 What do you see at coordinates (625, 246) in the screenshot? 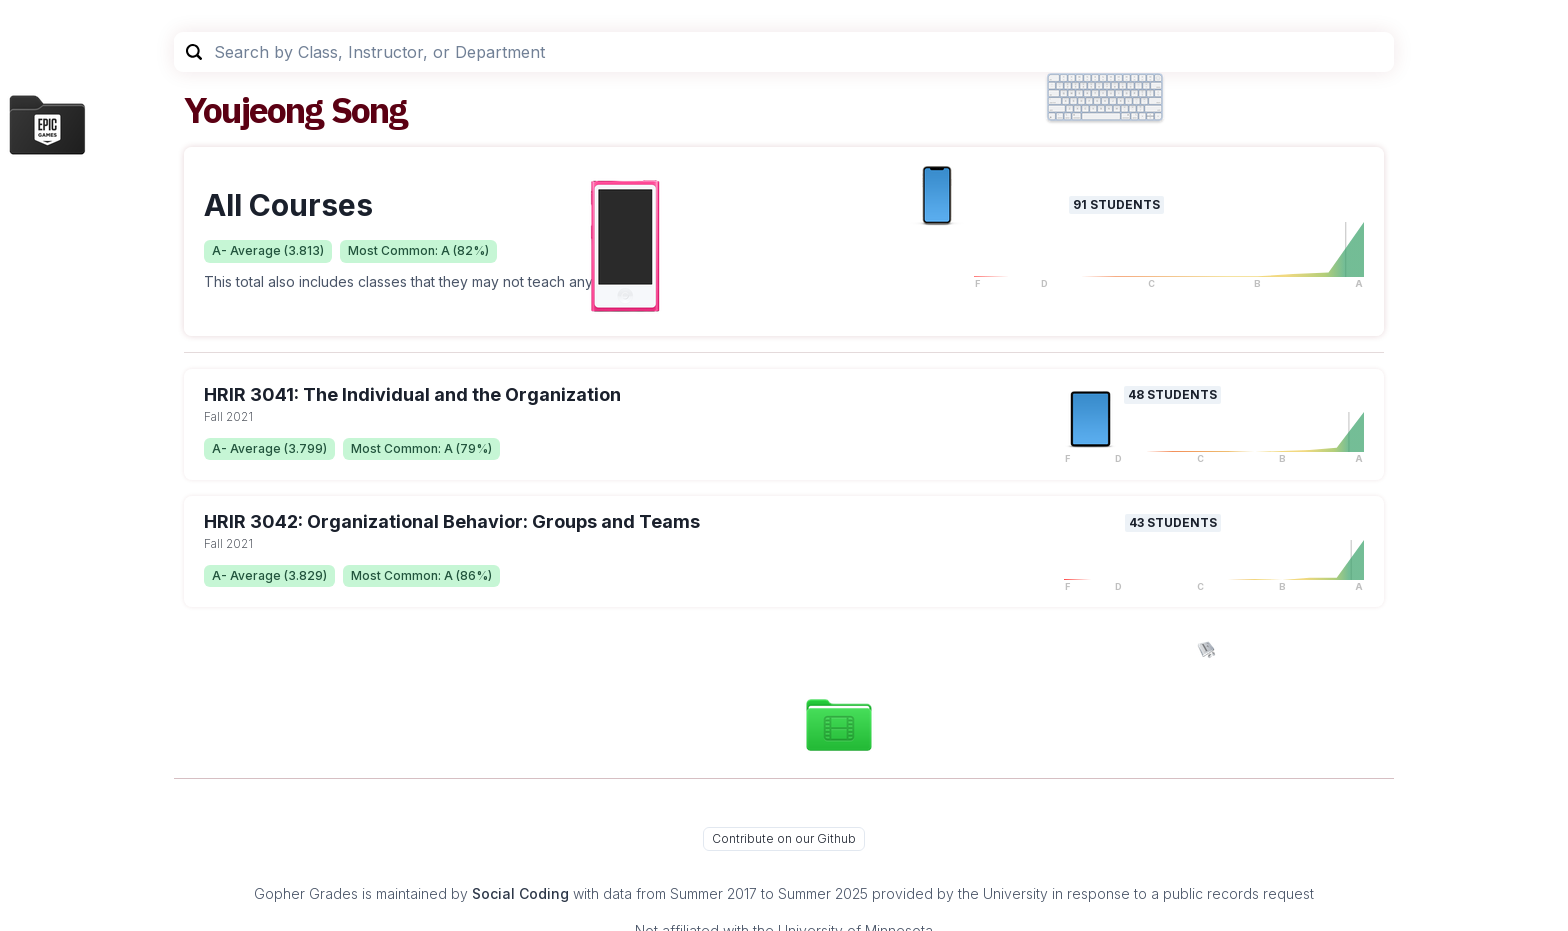
I see `iPod nano device in pink` at bounding box center [625, 246].